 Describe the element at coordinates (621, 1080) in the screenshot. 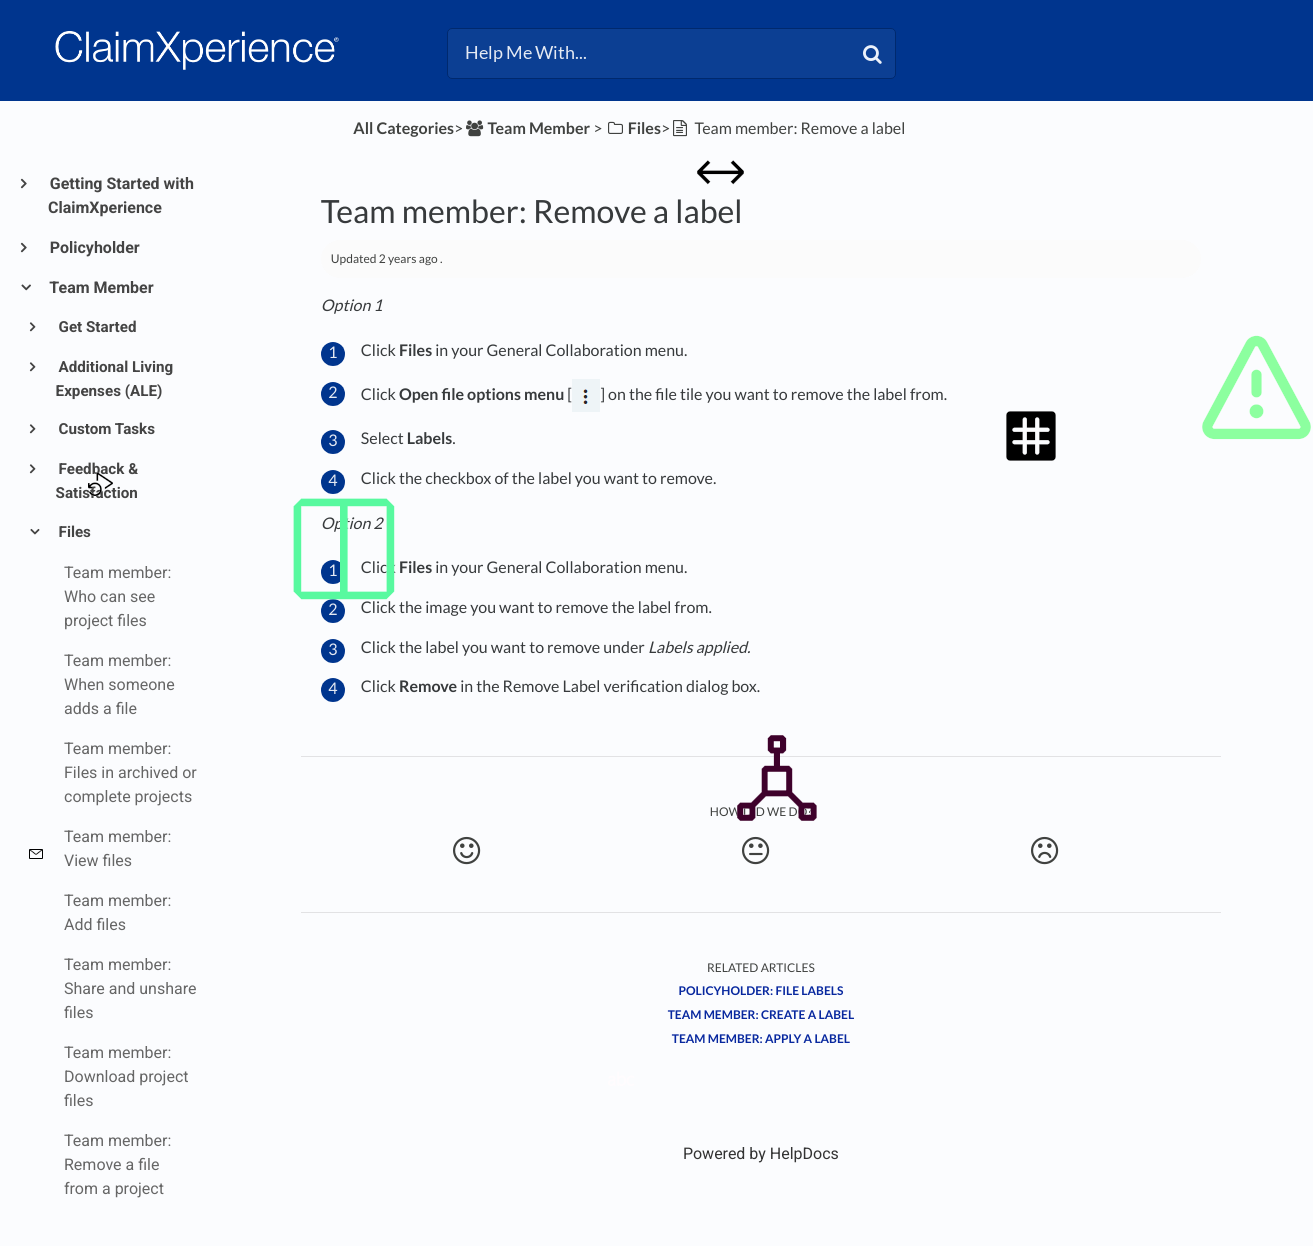

I see `indicates a text or string variable in code` at that location.